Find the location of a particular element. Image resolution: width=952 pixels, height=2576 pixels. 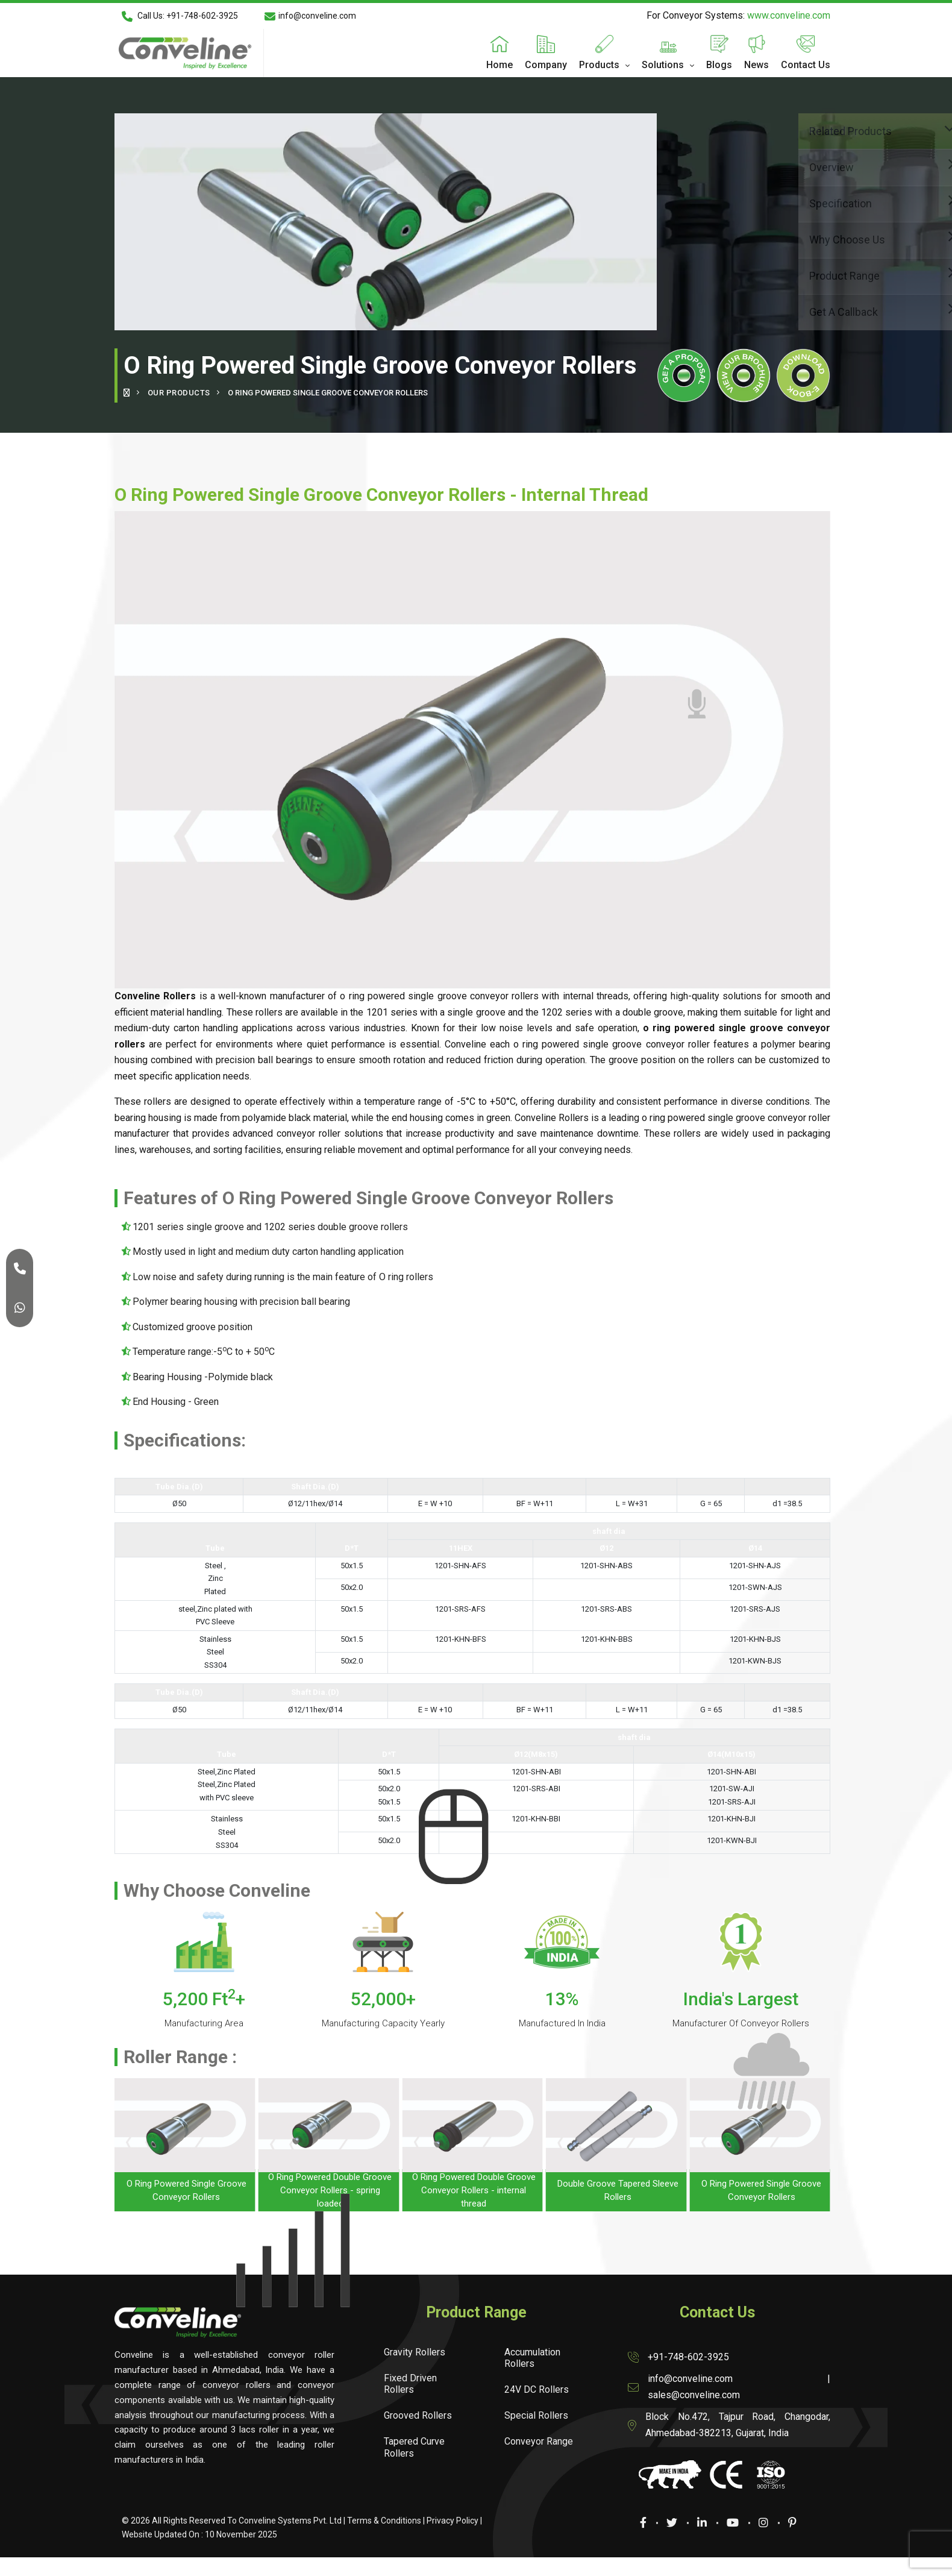

indicates rainy weather conditions is located at coordinates (771, 2071).